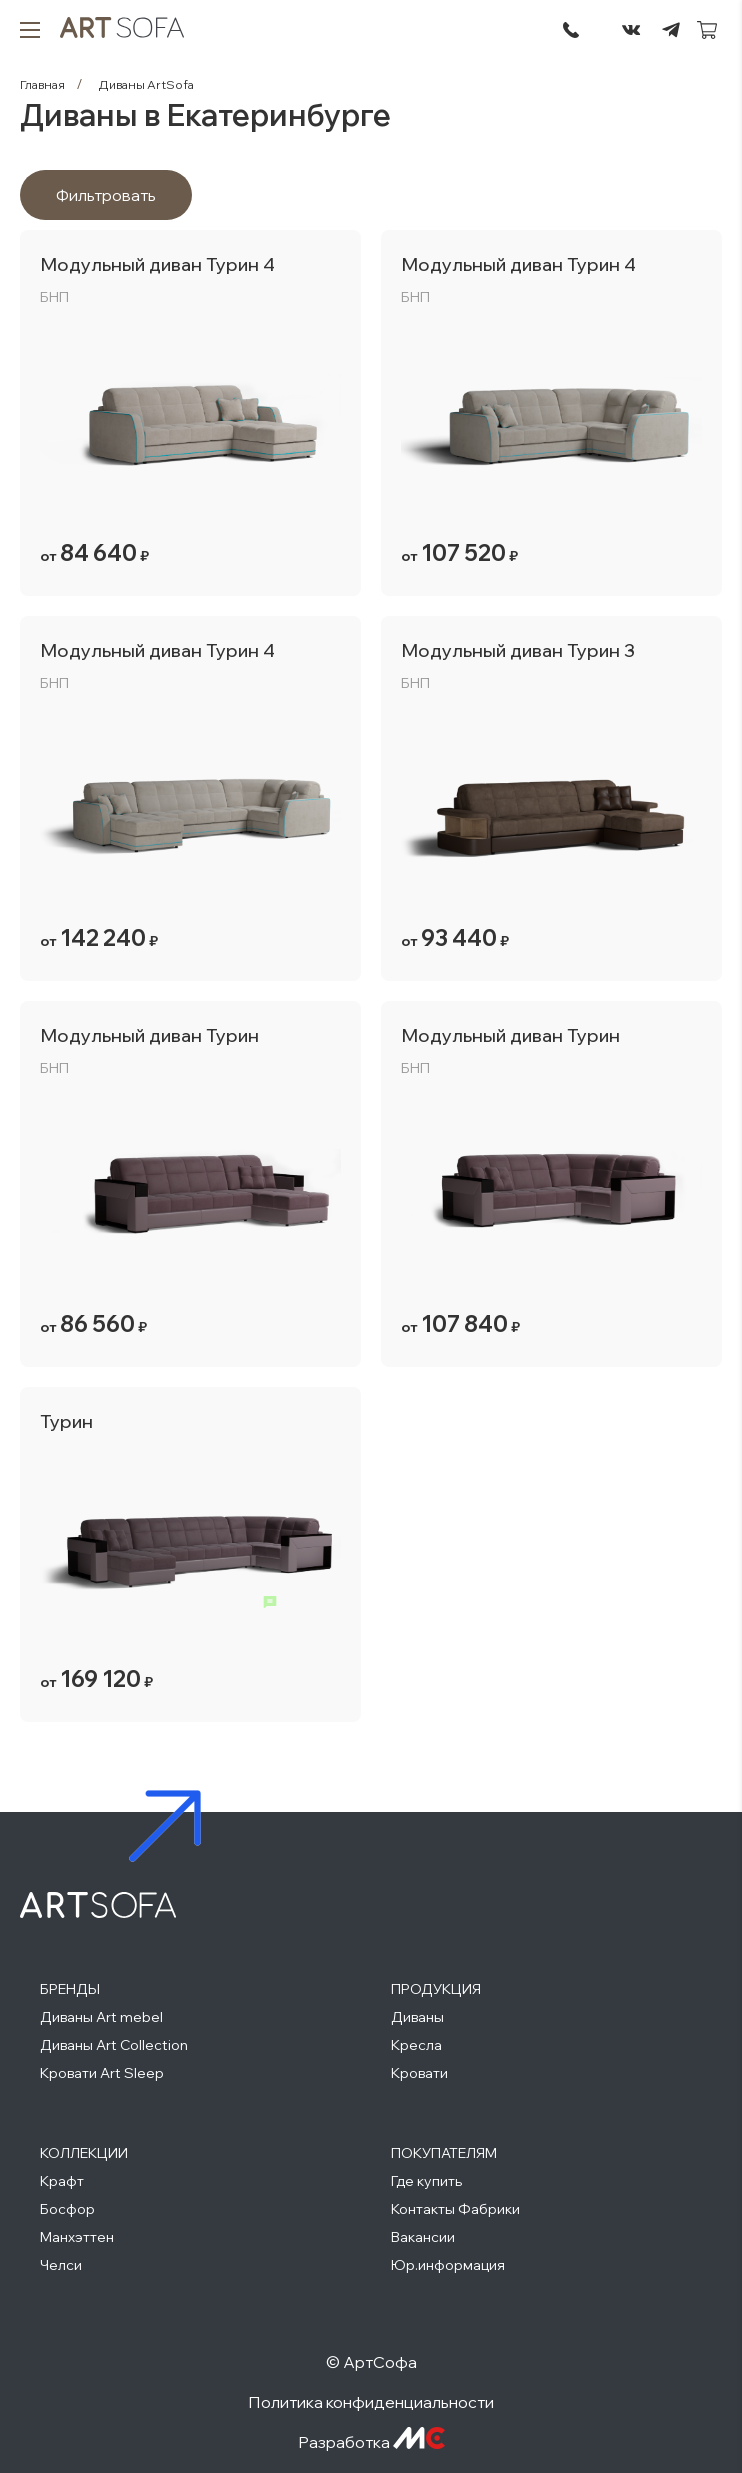  Describe the element at coordinates (165, 1826) in the screenshot. I see `open link in new tab or window` at that location.